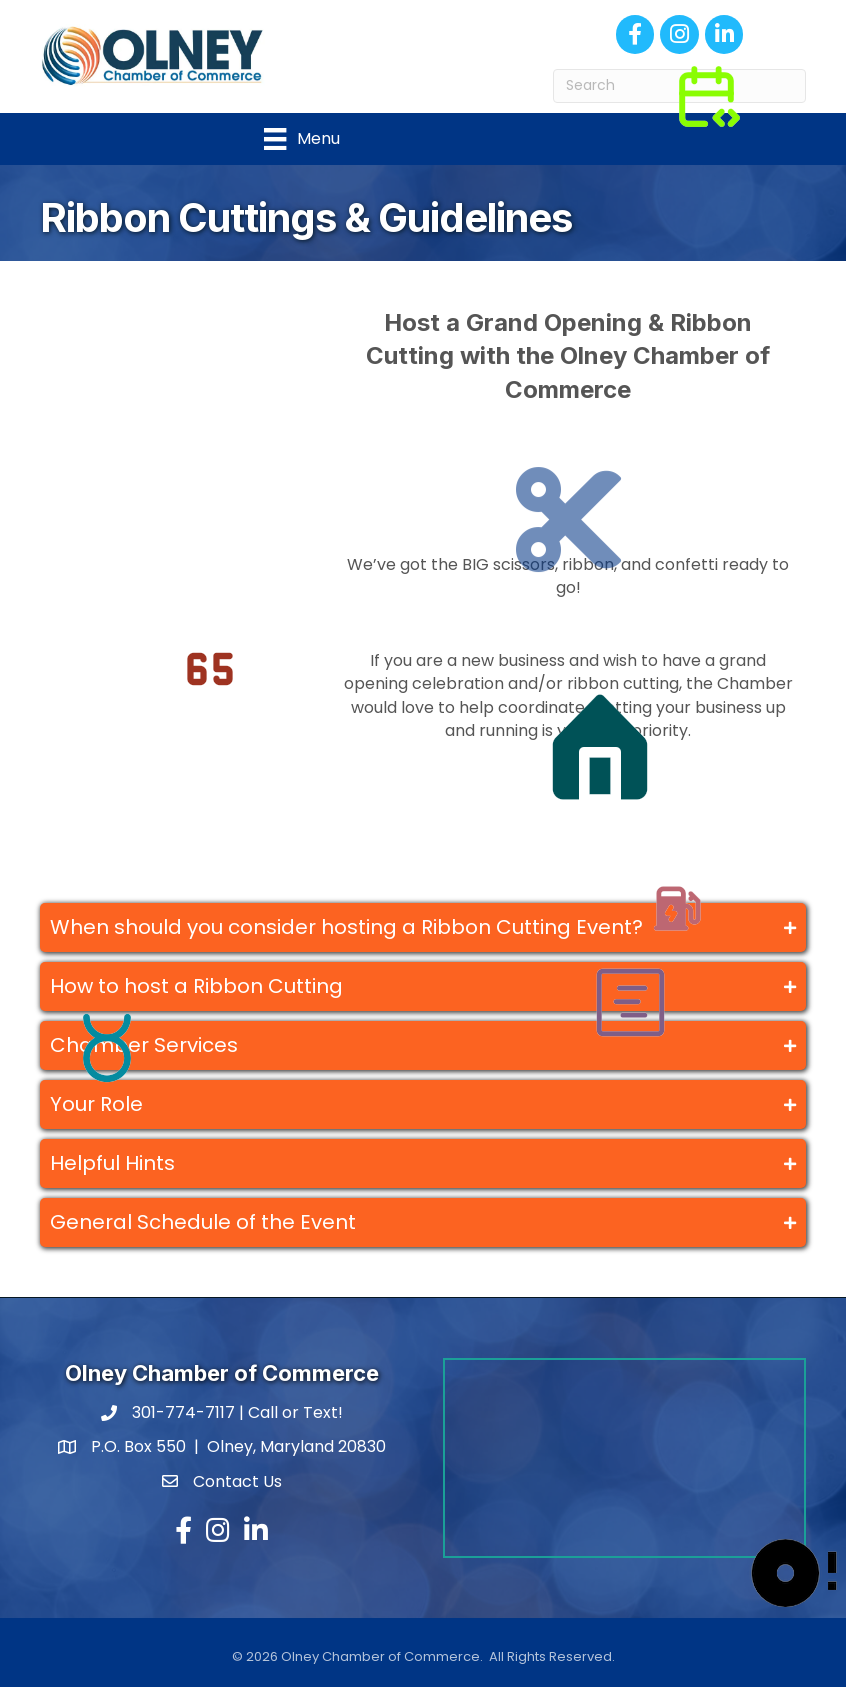  I want to click on displays the number 65 as a label or badge, so click(210, 669).